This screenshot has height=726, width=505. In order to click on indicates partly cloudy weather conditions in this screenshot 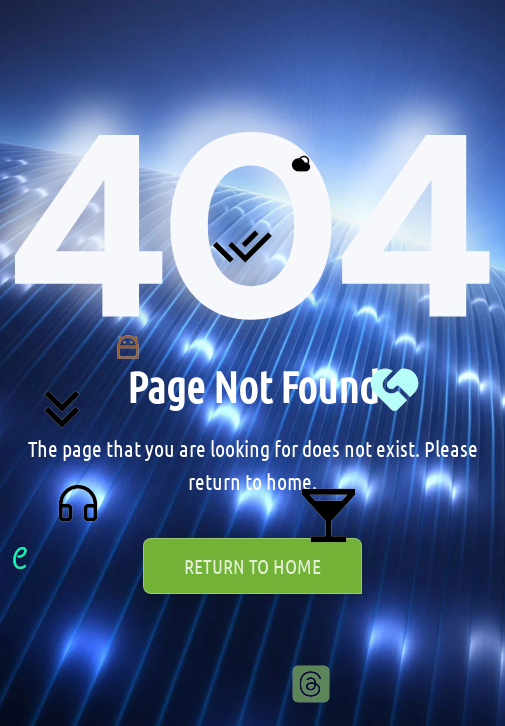, I will do `click(301, 164)`.